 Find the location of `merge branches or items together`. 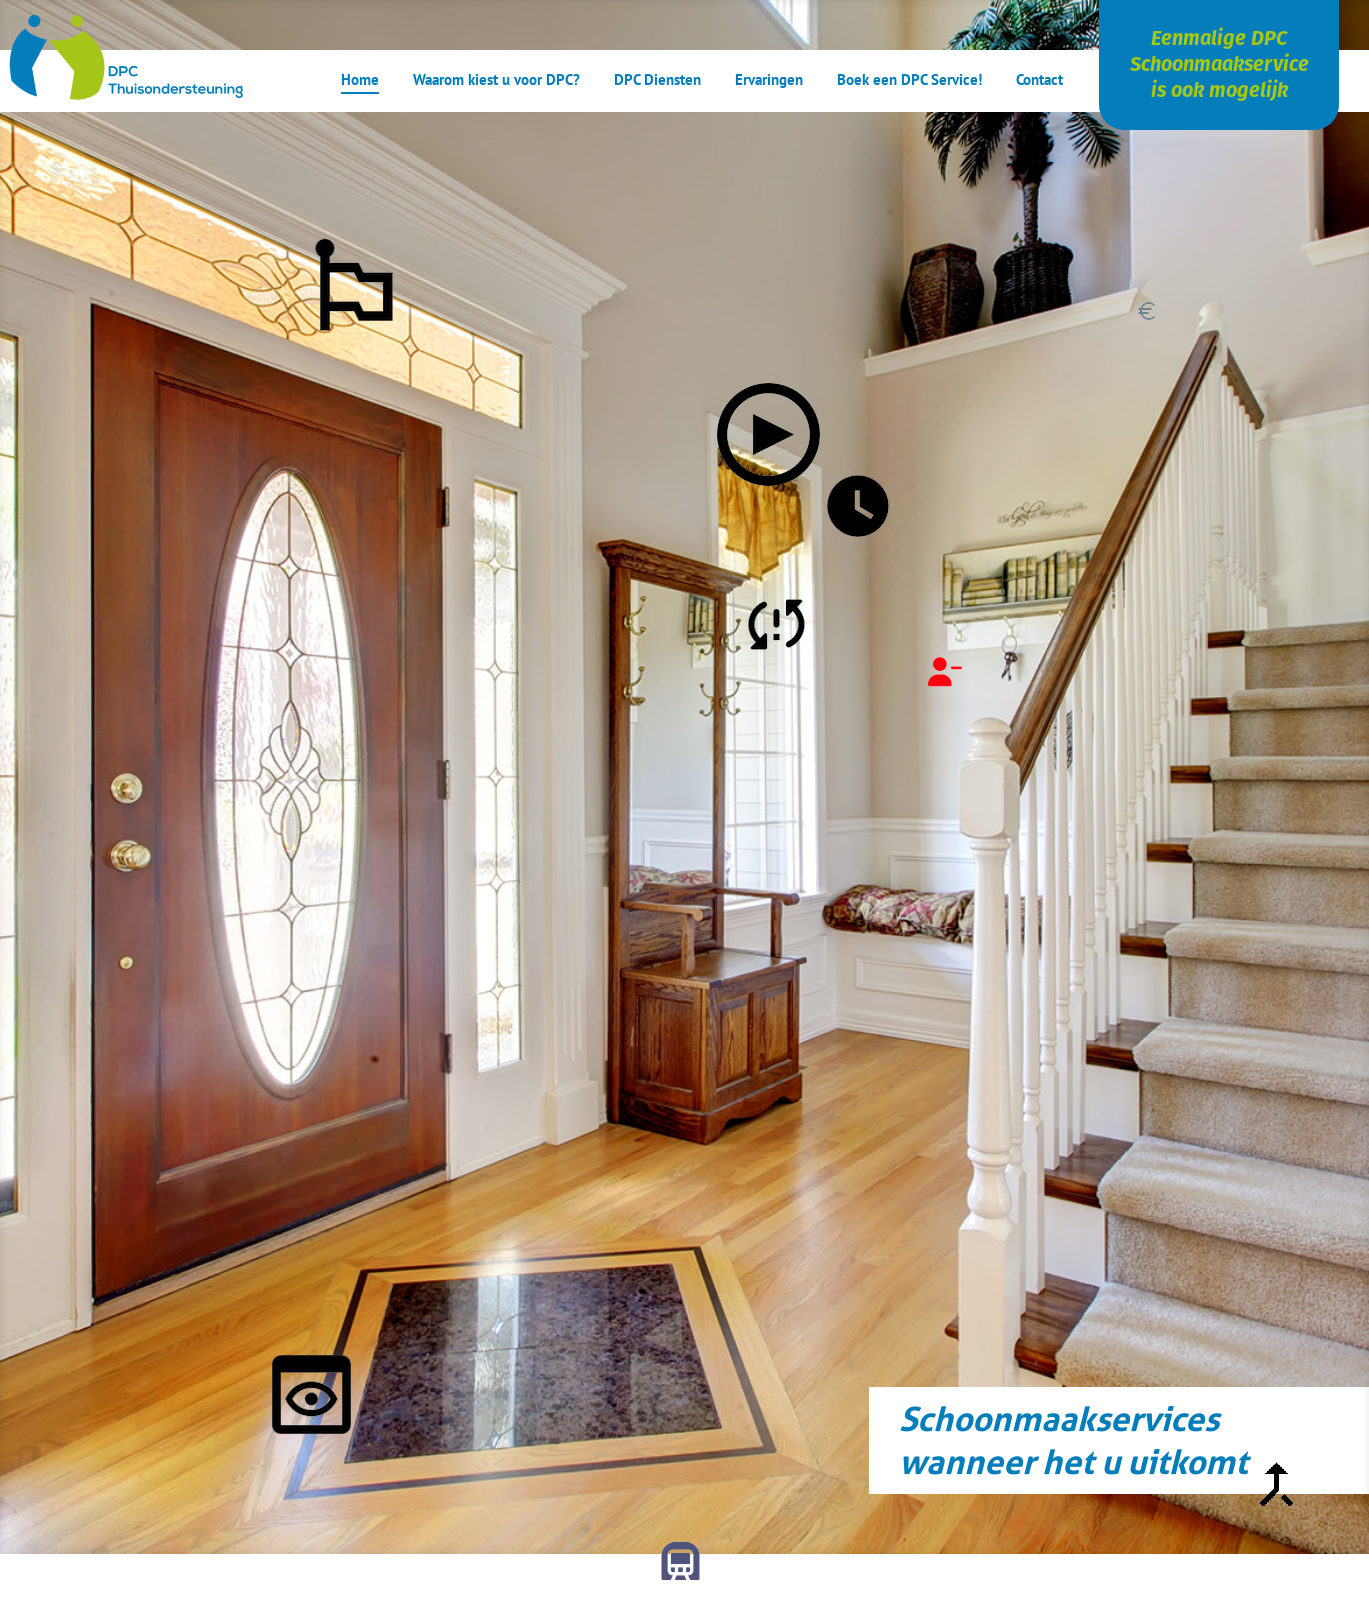

merge branches or items together is located at coordinates (1276, 1484).